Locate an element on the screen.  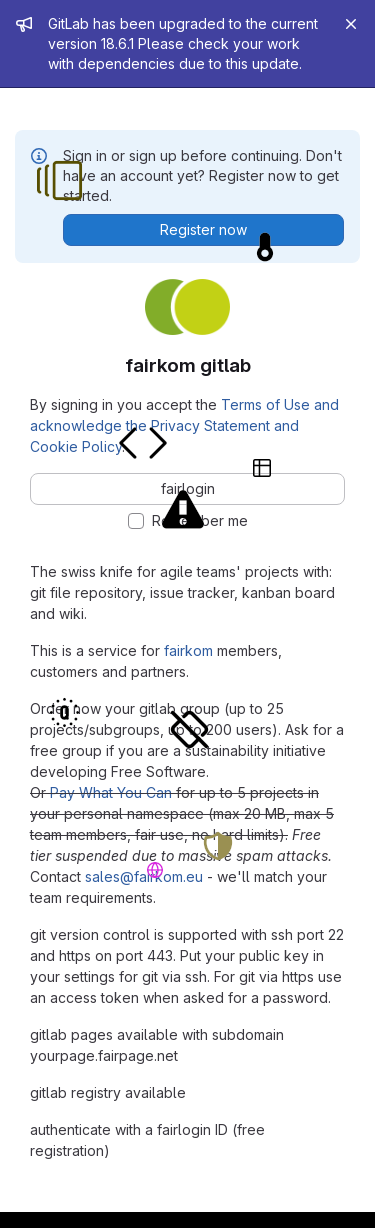
switch language or region settings is located at coordinates (155, 870).